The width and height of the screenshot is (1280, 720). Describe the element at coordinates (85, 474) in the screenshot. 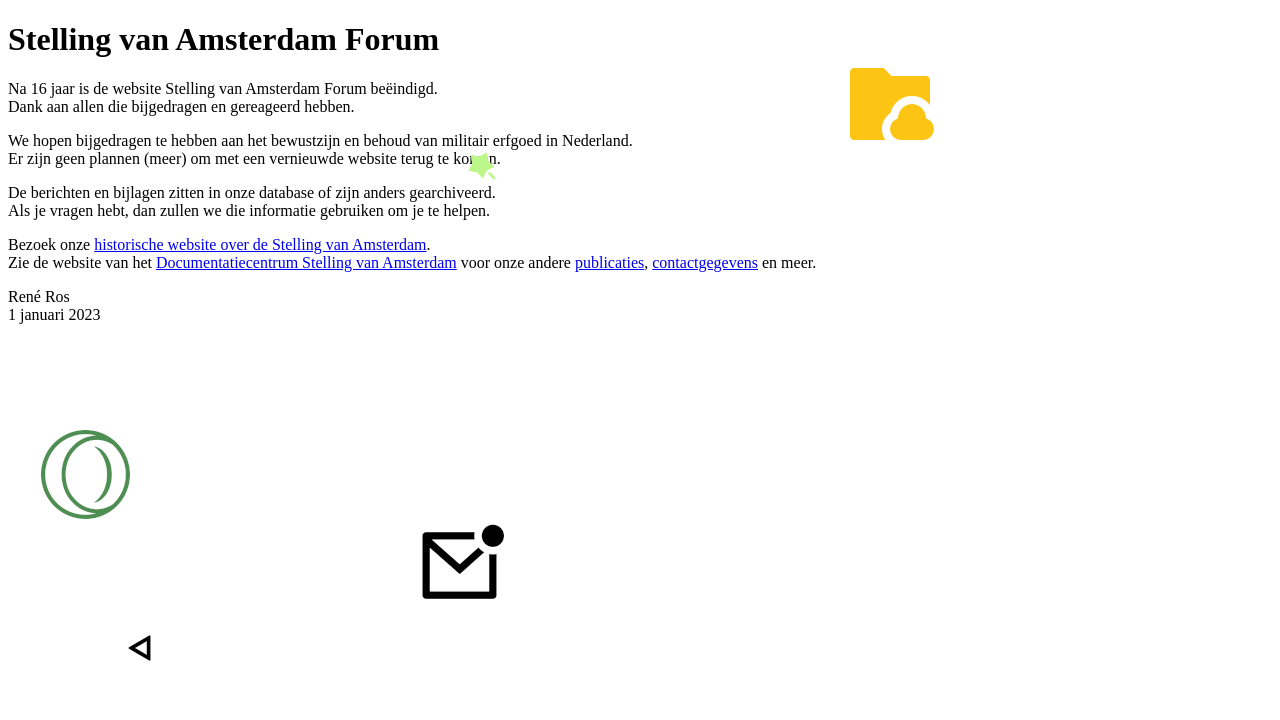

I see `open Opera GX browser` at that location.